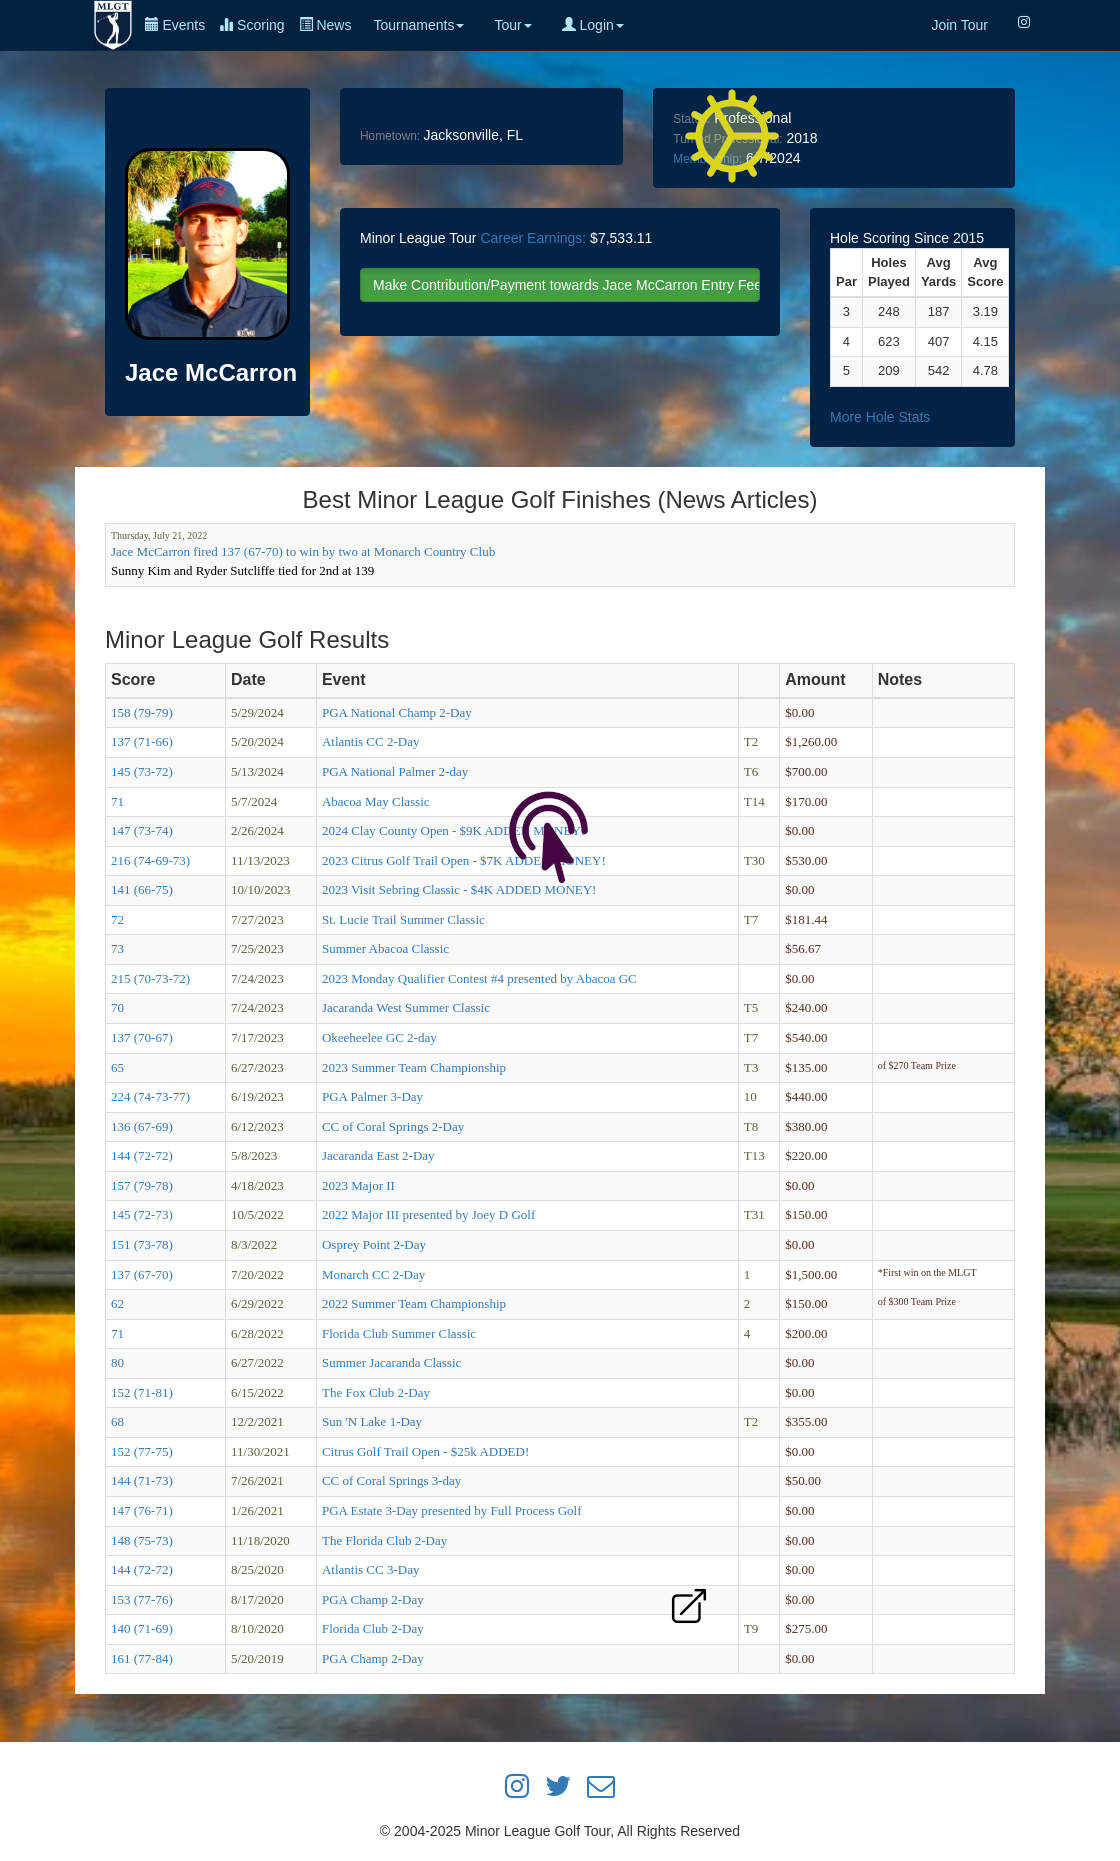  Describe the element at coordinates (689, 1606) in the screenshot. I see `open link in a new tab or window` at that location.